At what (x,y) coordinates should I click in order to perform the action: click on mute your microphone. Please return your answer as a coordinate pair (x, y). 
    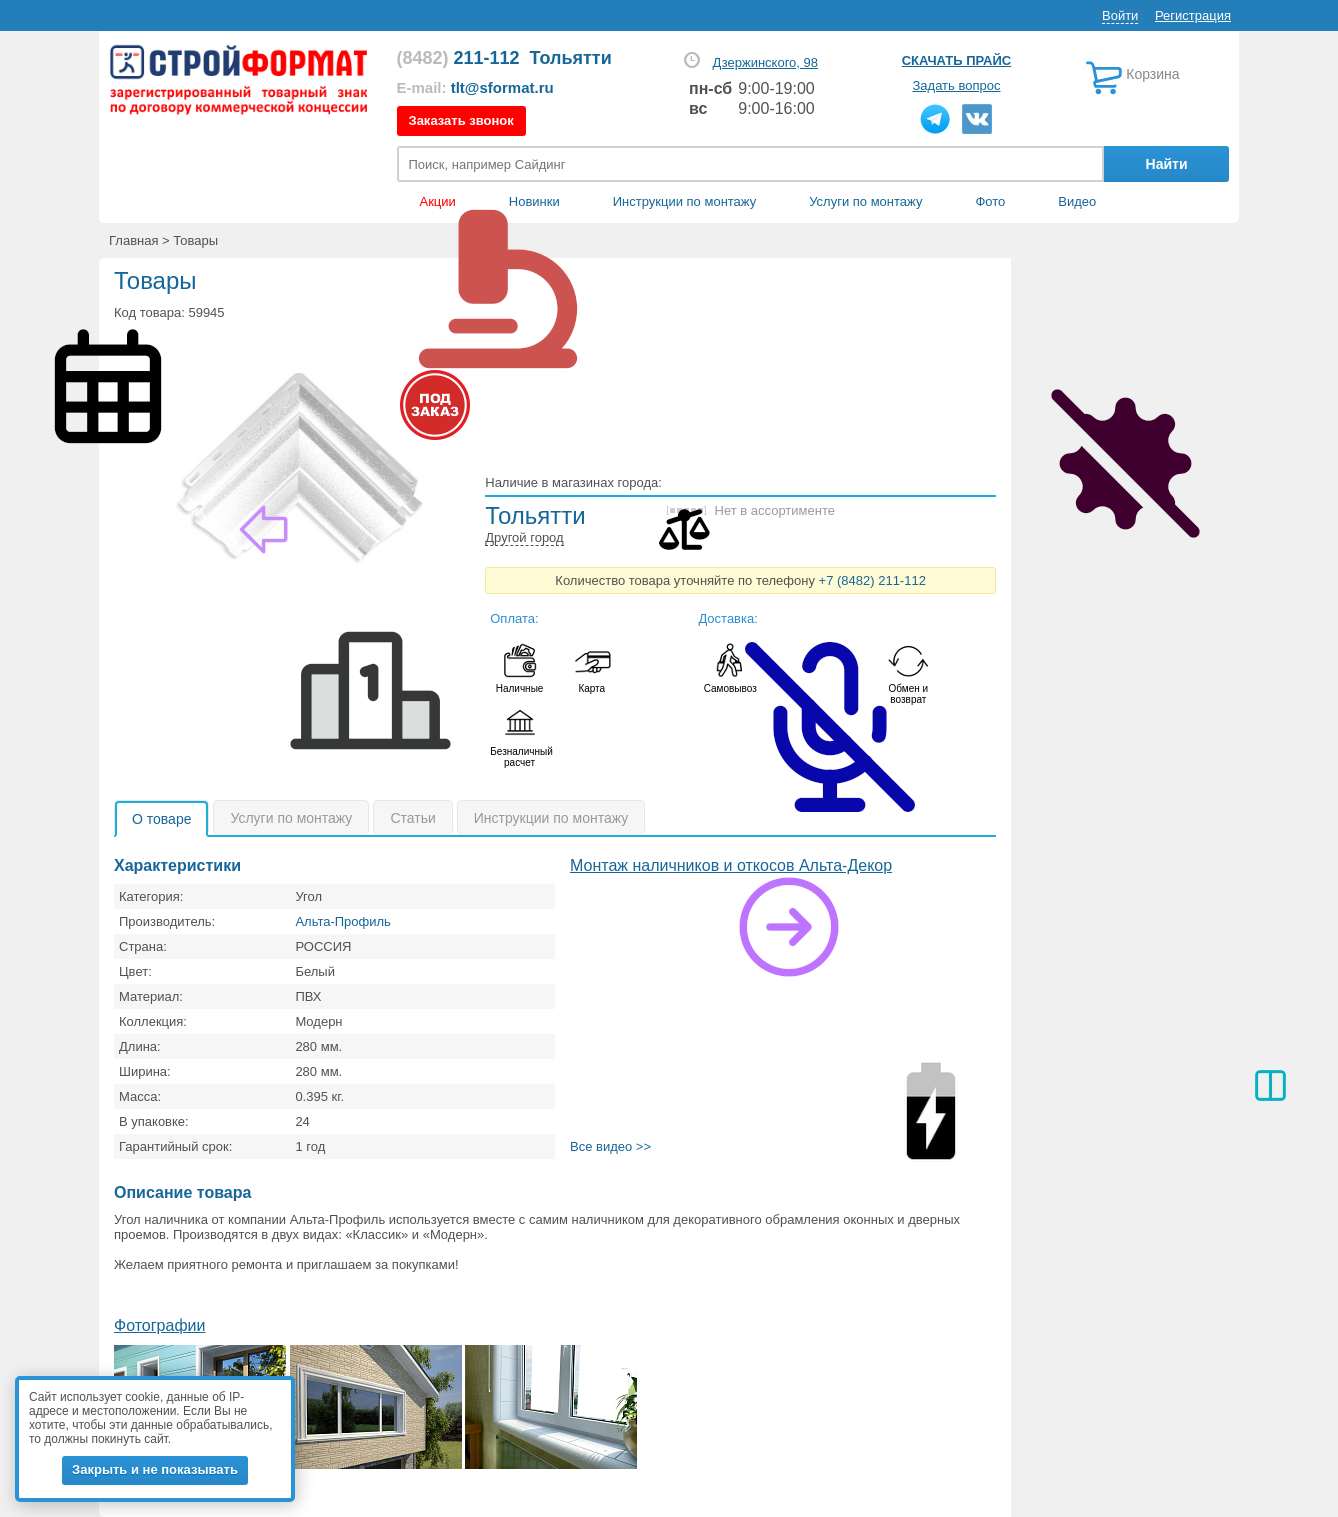
    Looking at the image, I should click on (830, 727).